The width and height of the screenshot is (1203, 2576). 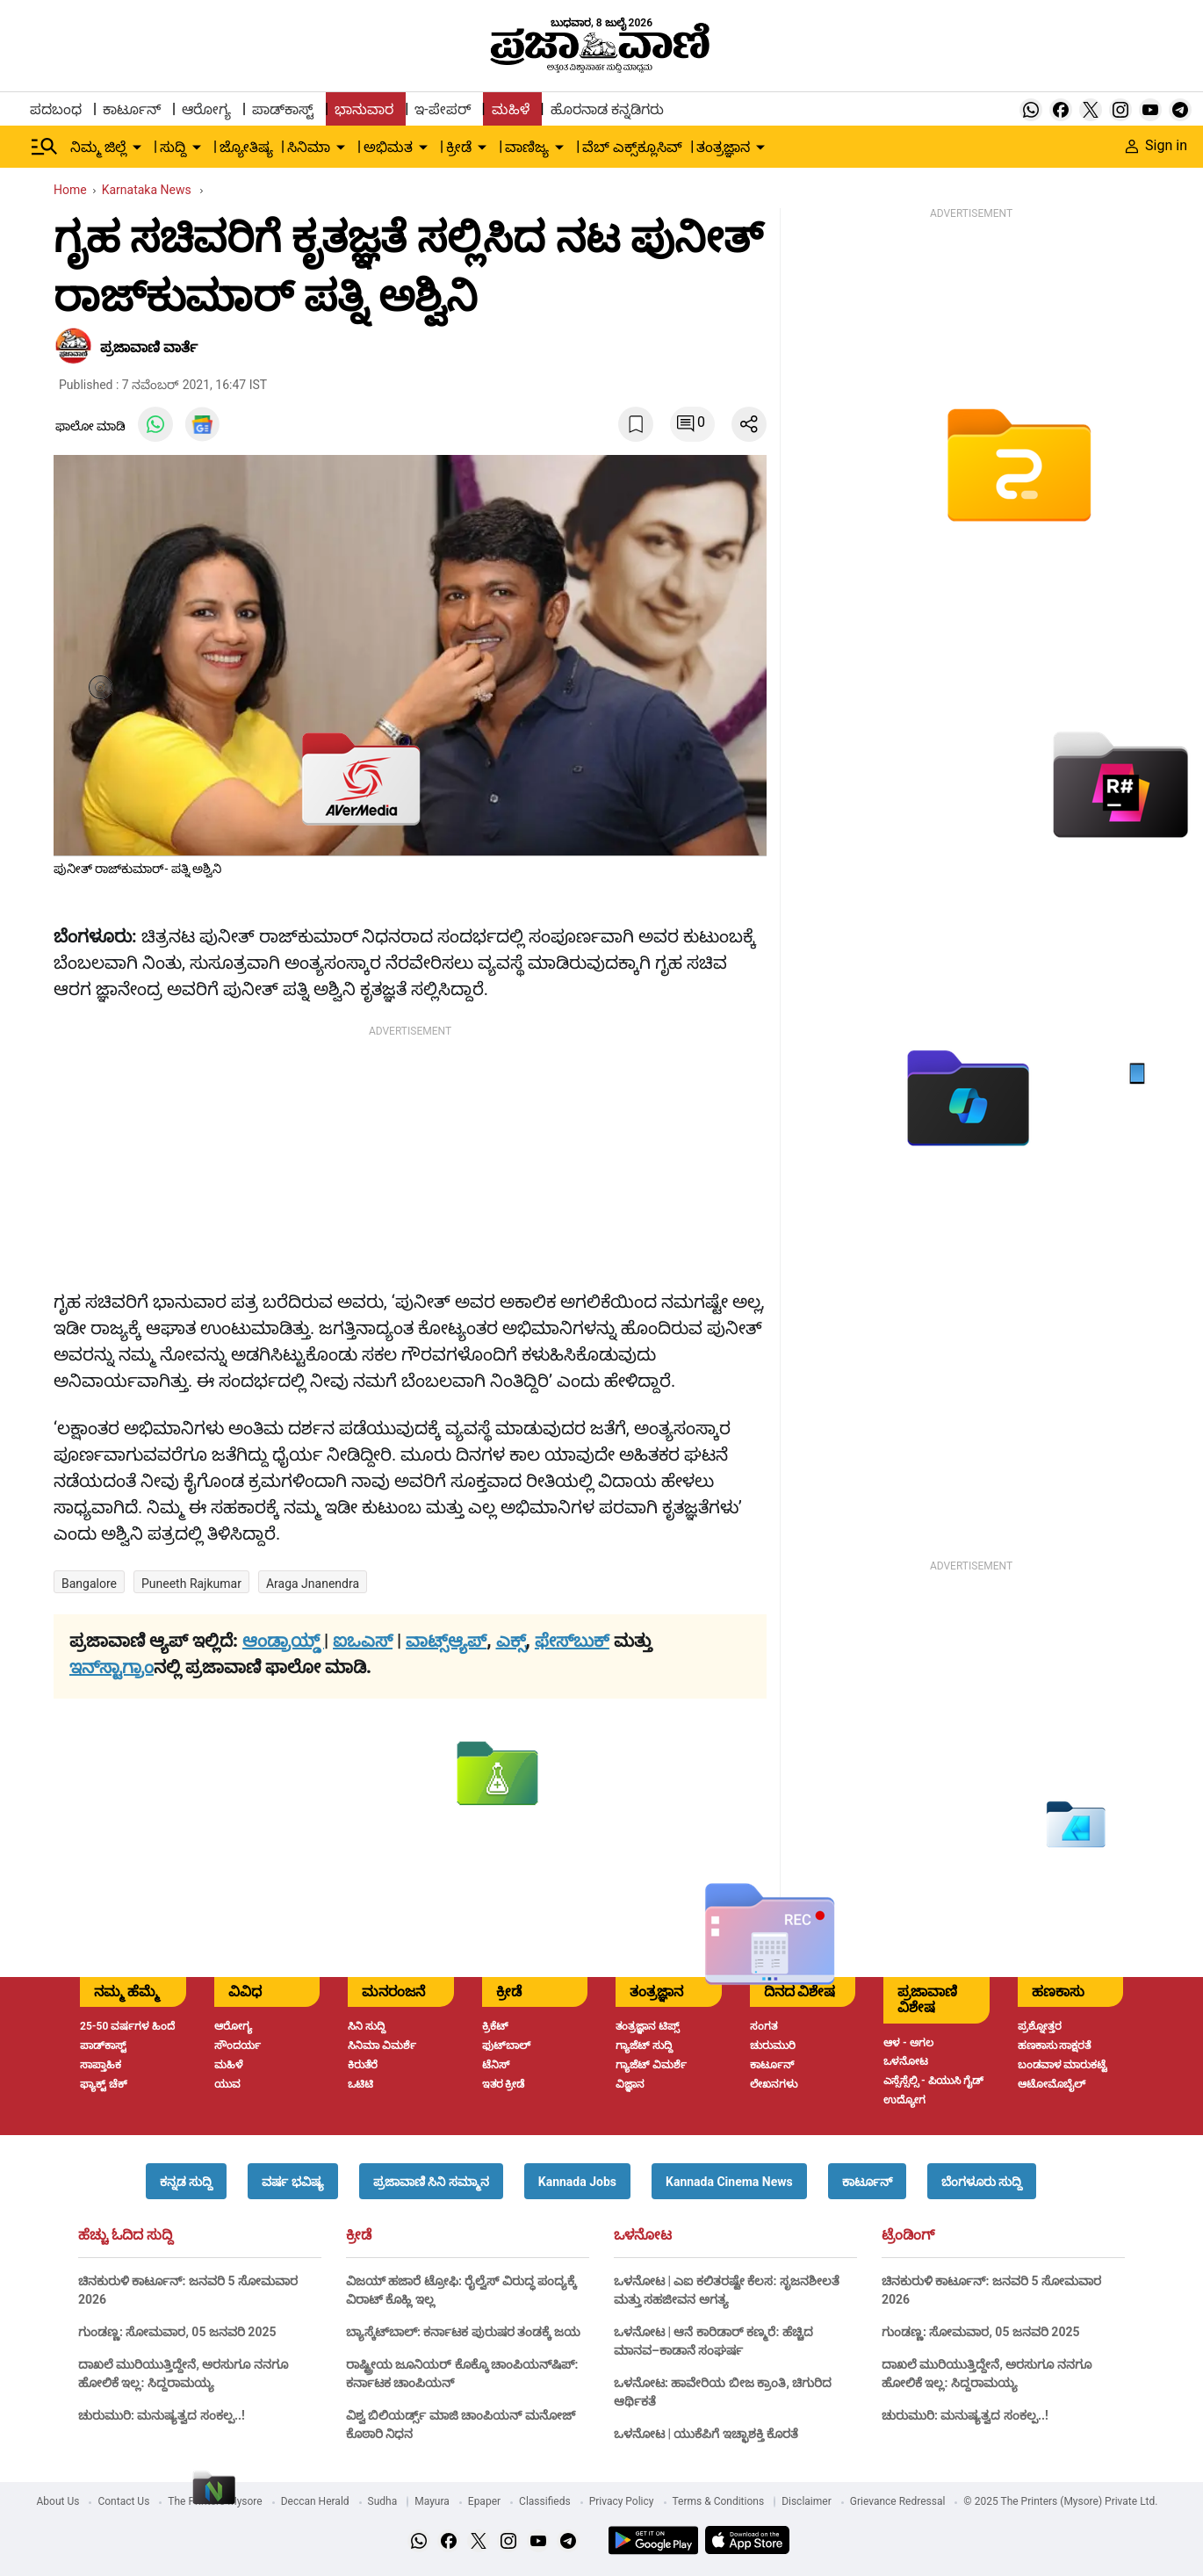 I want to click on open neovim configuration folder, so click(x=213, y=2488).